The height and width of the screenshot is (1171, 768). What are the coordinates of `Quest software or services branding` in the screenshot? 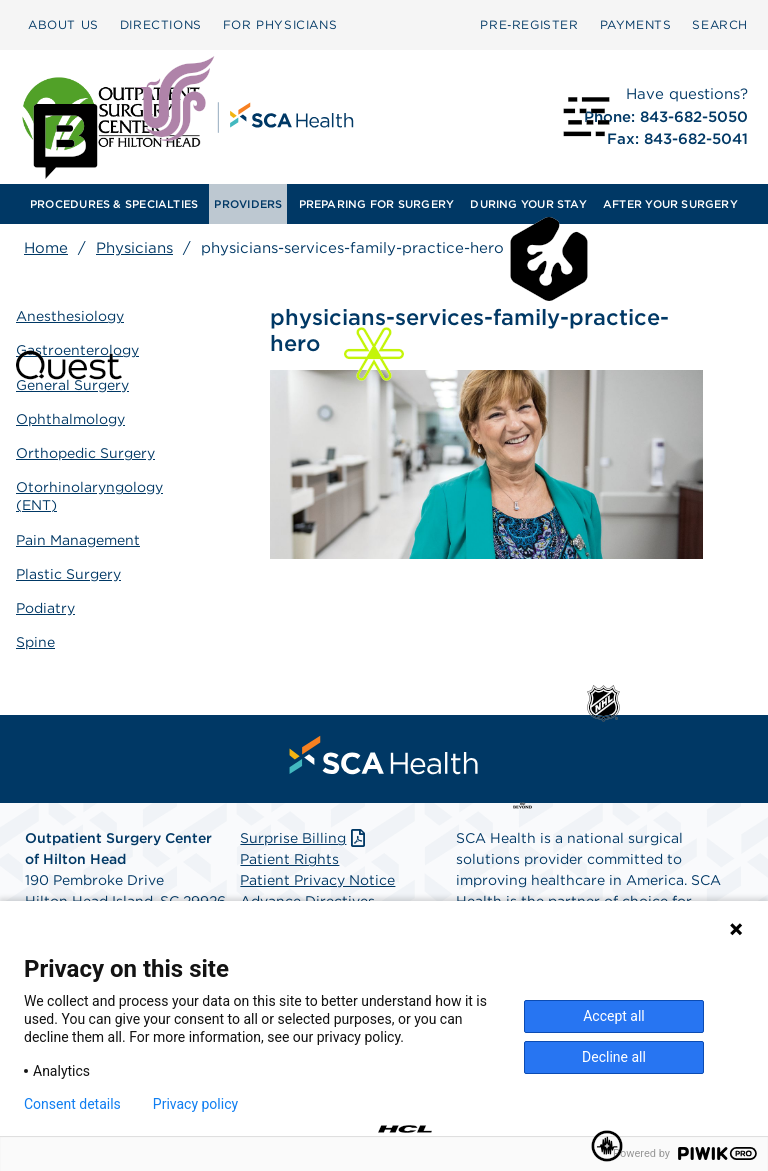 It's located at (69, 365).